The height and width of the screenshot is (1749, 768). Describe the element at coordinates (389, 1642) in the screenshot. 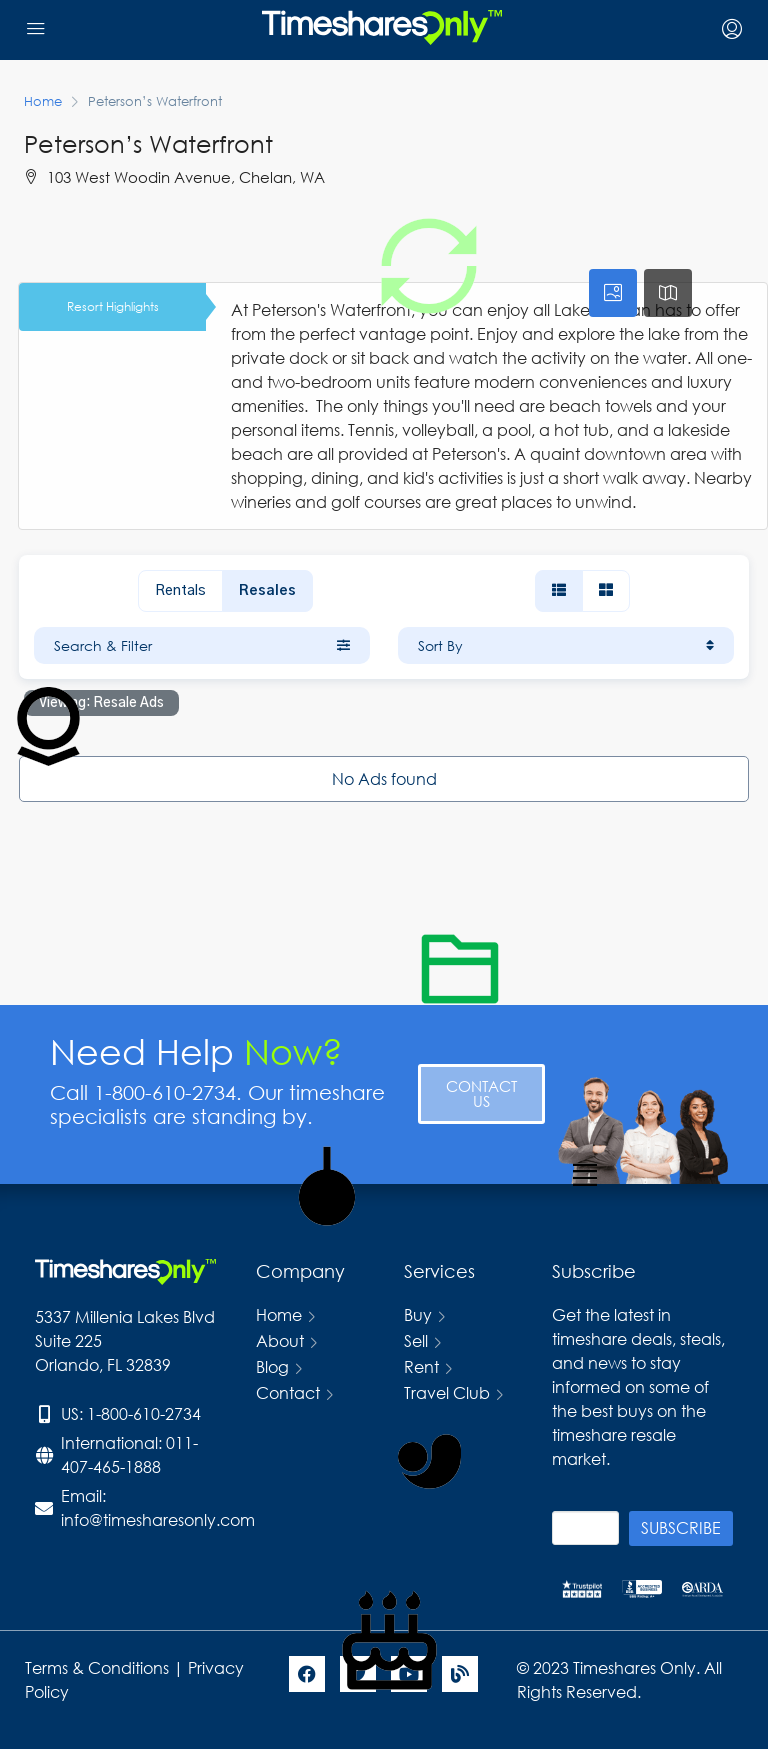

I see `view birthday or celebration events` at that location.